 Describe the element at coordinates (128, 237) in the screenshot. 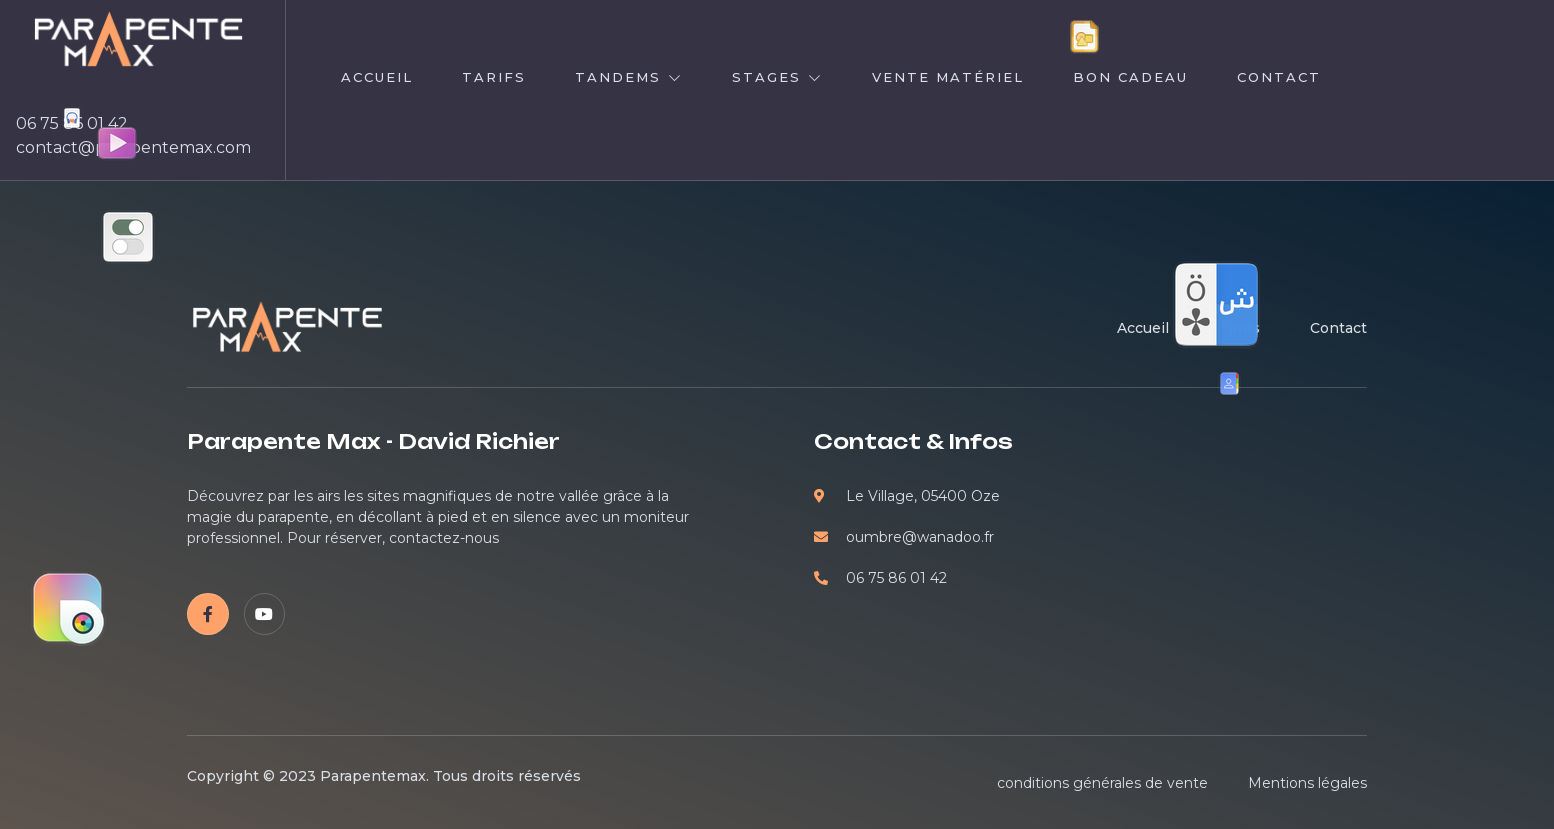

I see `open unity tweak tool settings` at that location.